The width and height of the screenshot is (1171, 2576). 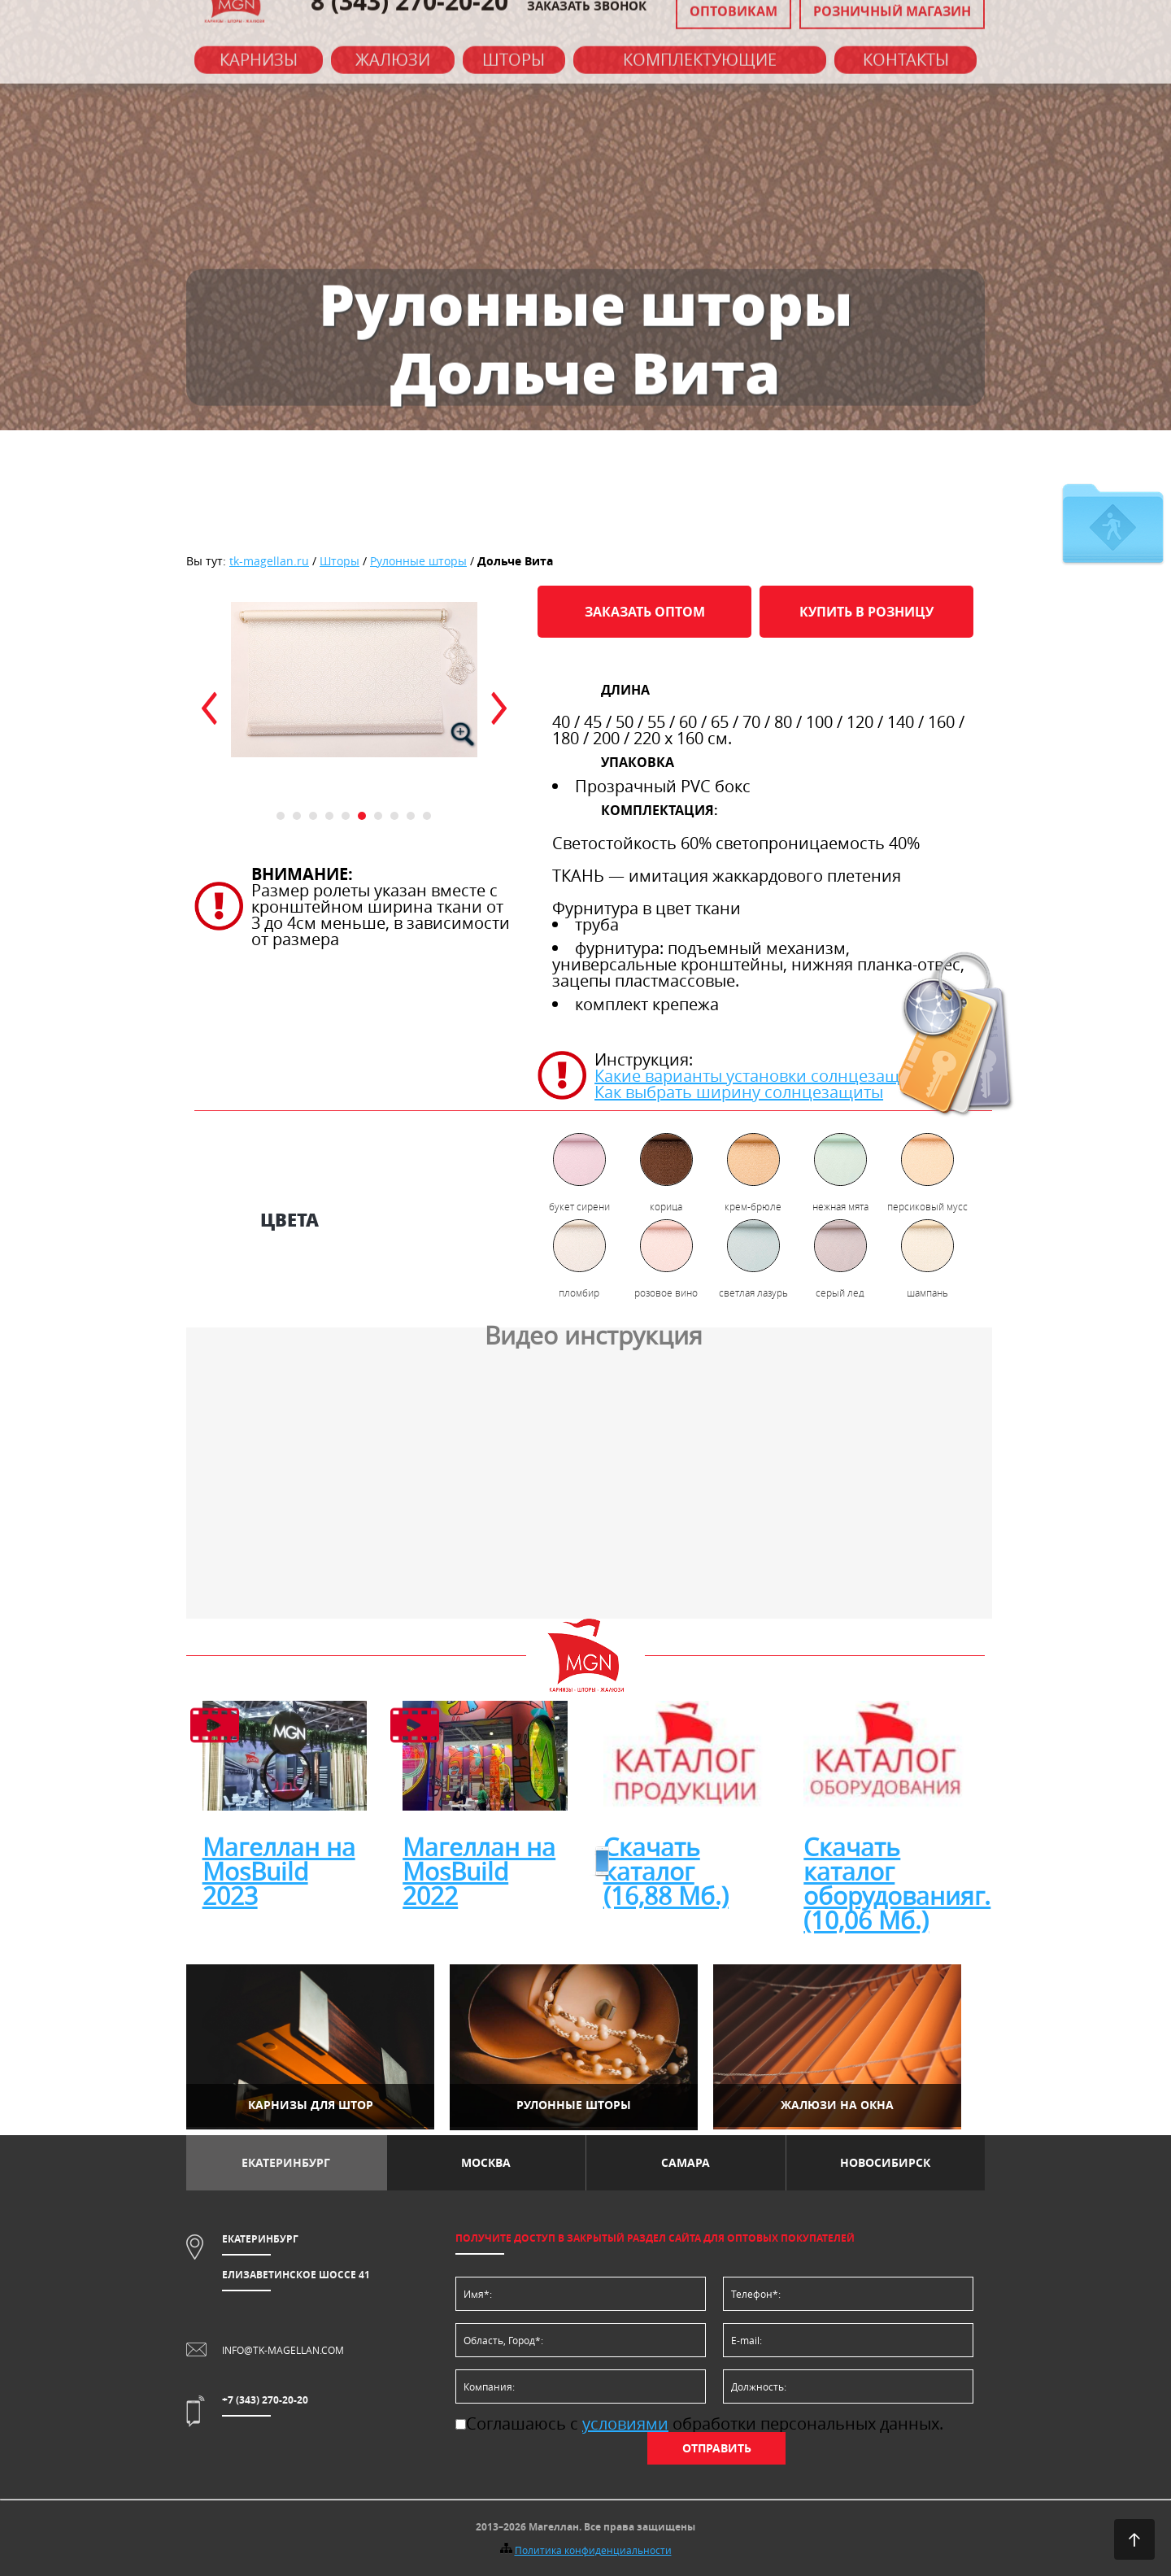 I want to click on manage single sign-on credentials and authentication, so click(x=956, y=1034).